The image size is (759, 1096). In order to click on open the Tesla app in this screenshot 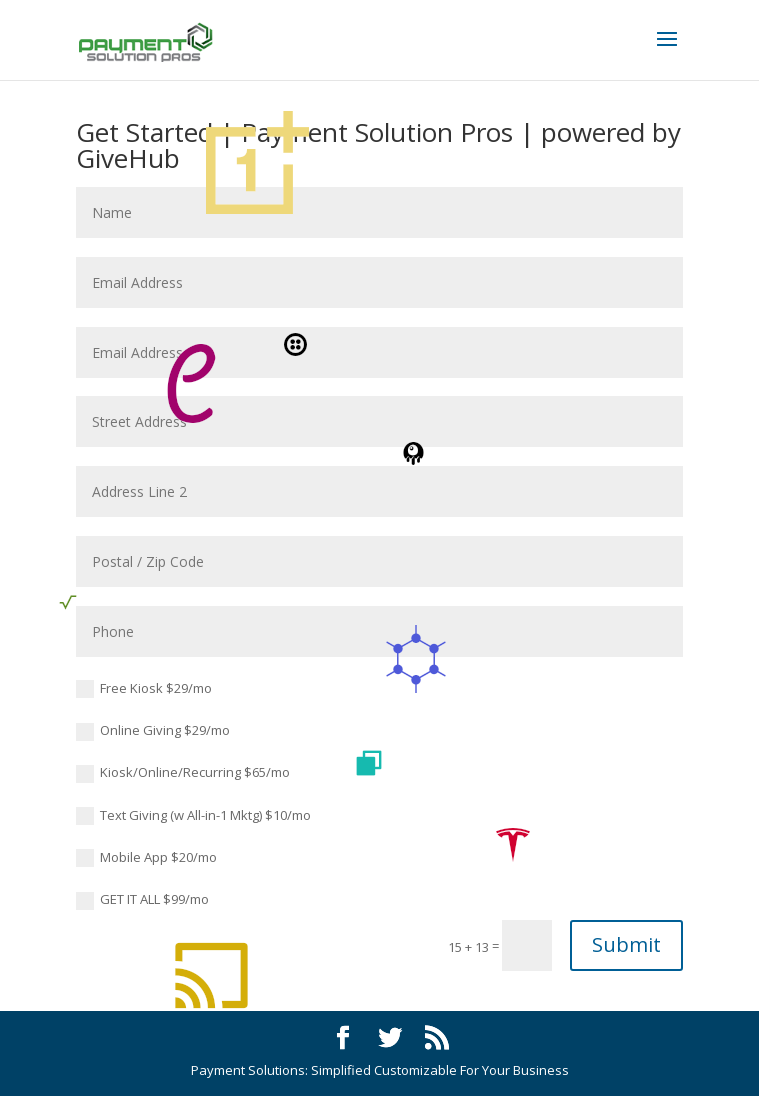, I will do `click(513, 845)`.